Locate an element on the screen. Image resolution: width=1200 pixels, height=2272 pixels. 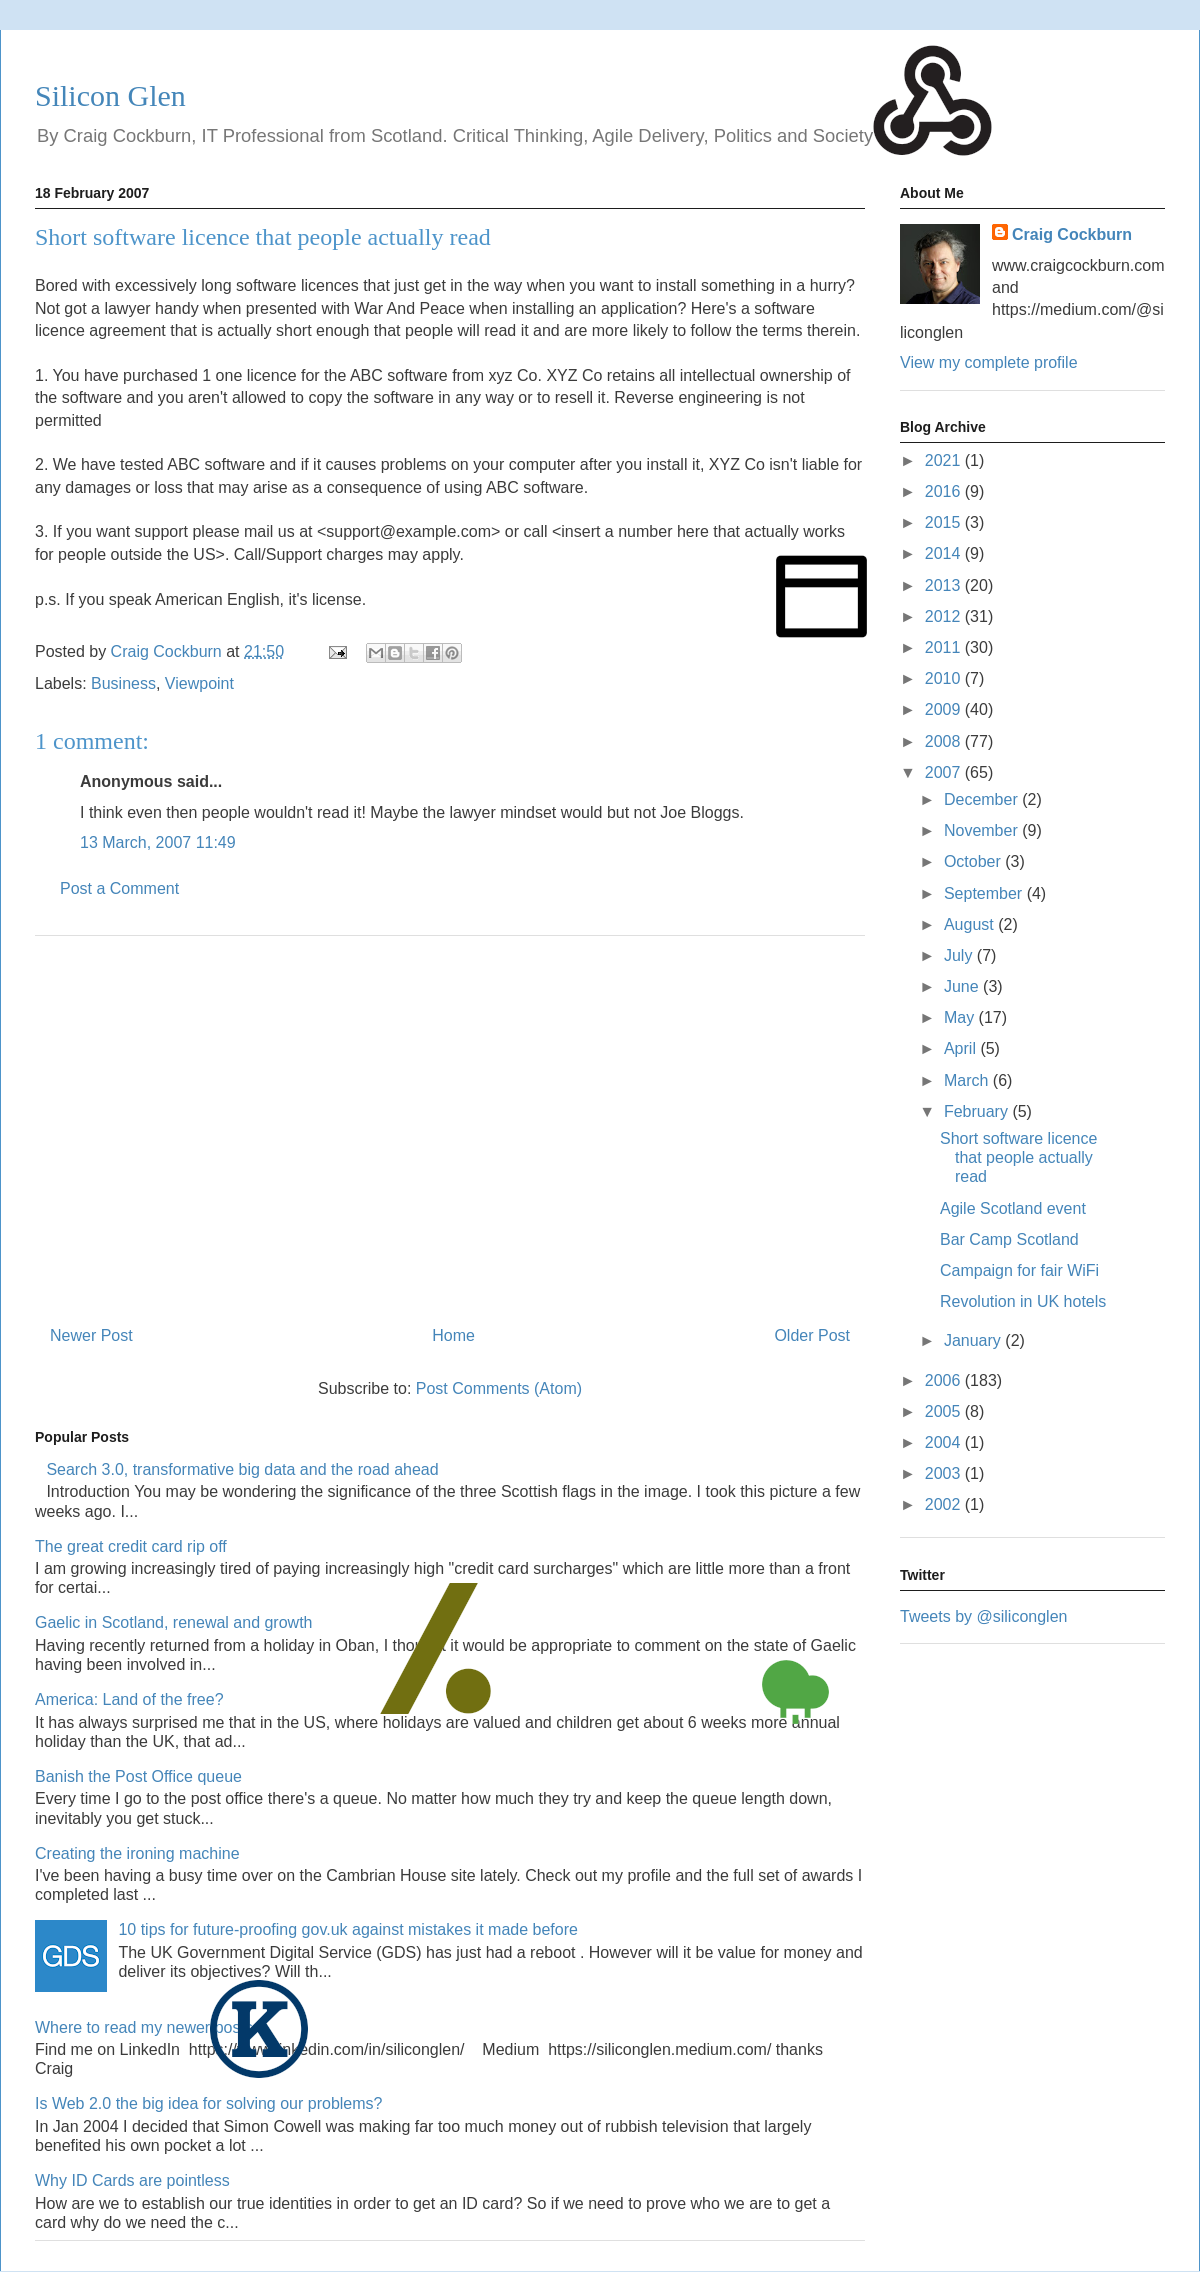
configure webhook integrations is located at coordinates (932, 103).